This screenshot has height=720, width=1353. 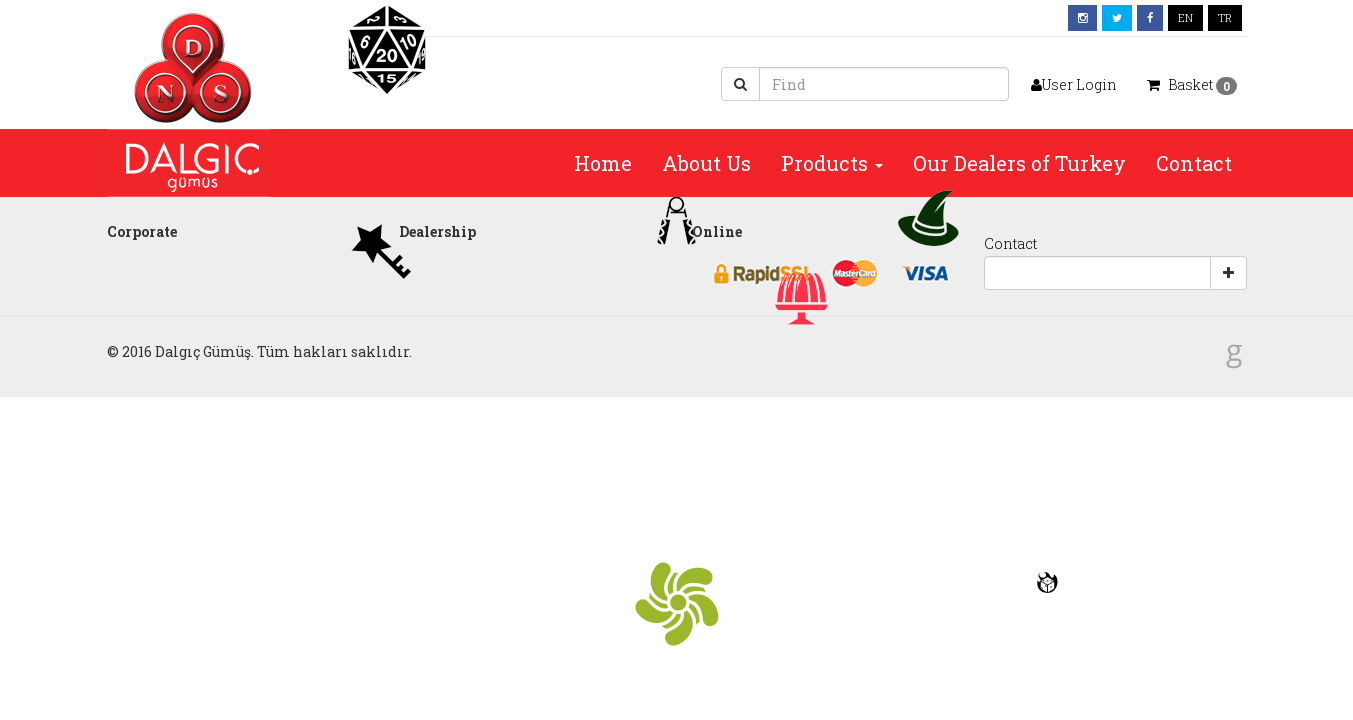 I want to click on dessert or sweet treat category in a game menu, so click(x=801, y=295).